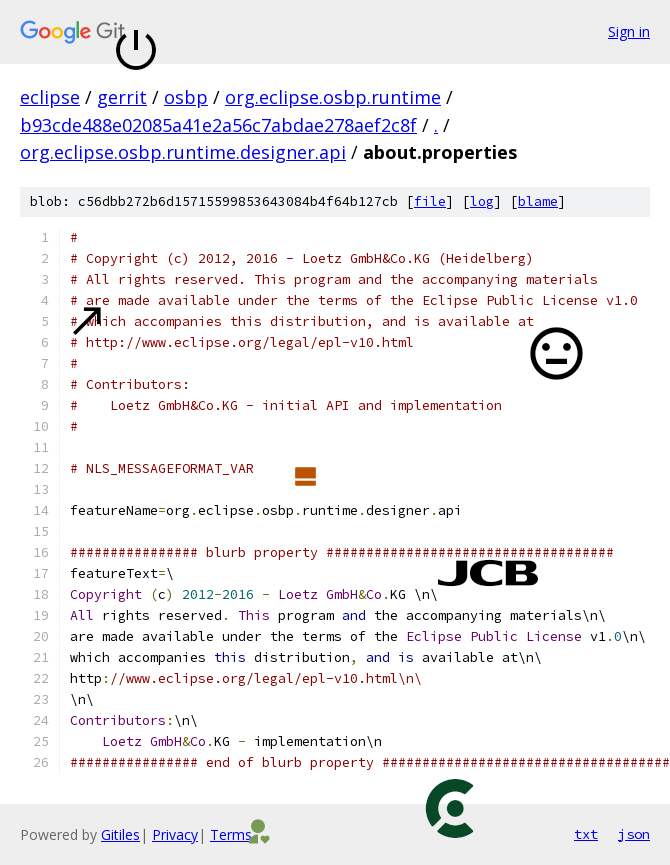  Describe the element at coordinates (449, 808) in the screenshot. I see `clerk authentication service logo` at that location.